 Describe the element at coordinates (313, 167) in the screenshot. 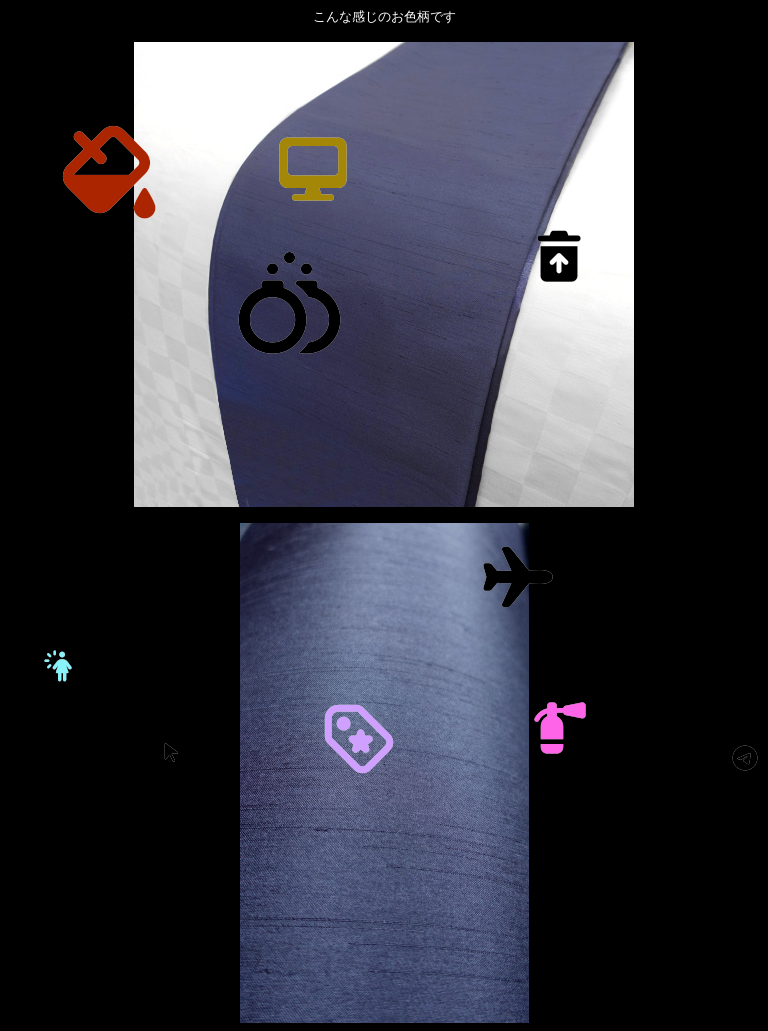

I see `switch to desktop view` at that location.